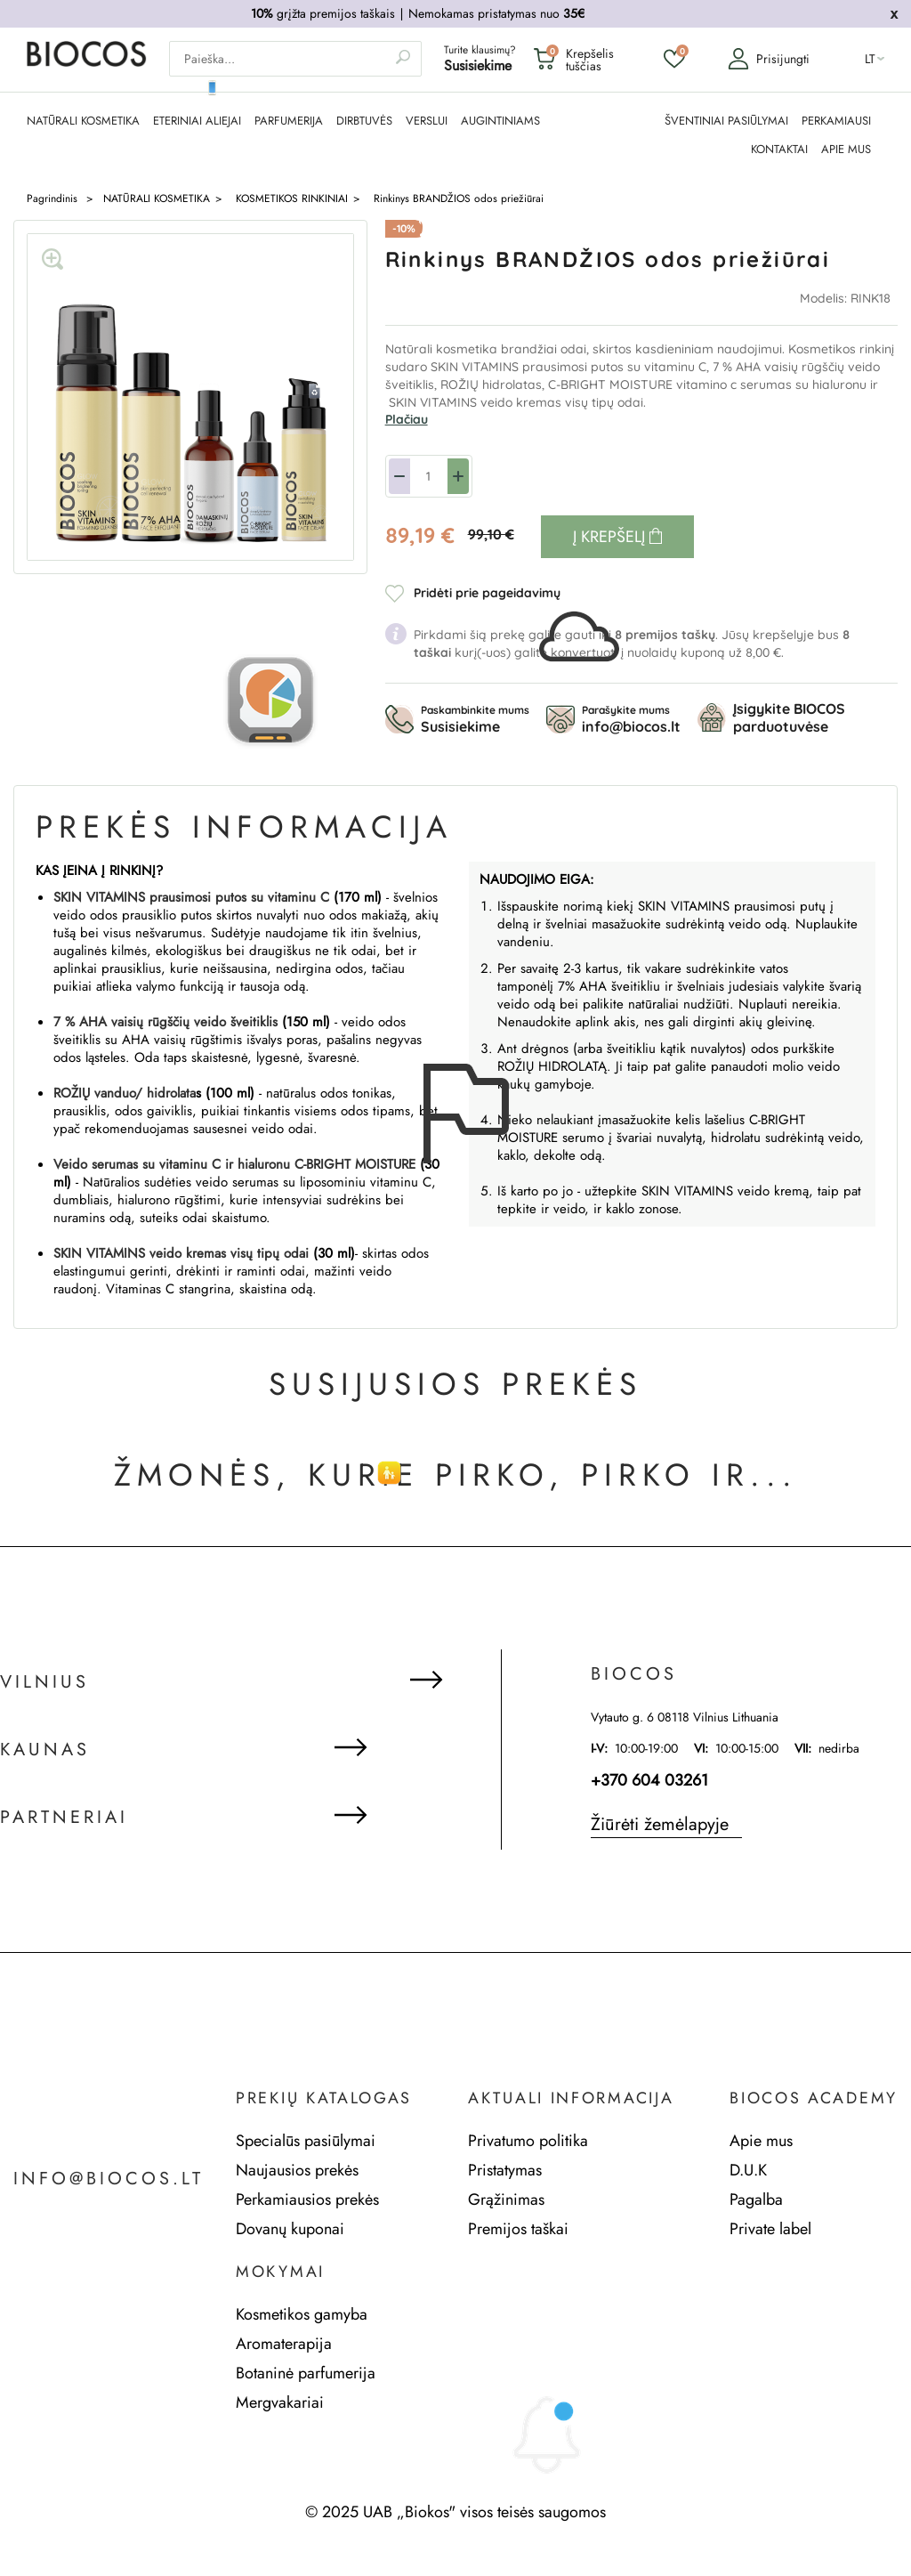  What do you see at coordinates (546, 2434) in the screenshot?
I see `indicates new notifications available` at bounding box center [546, 2434].